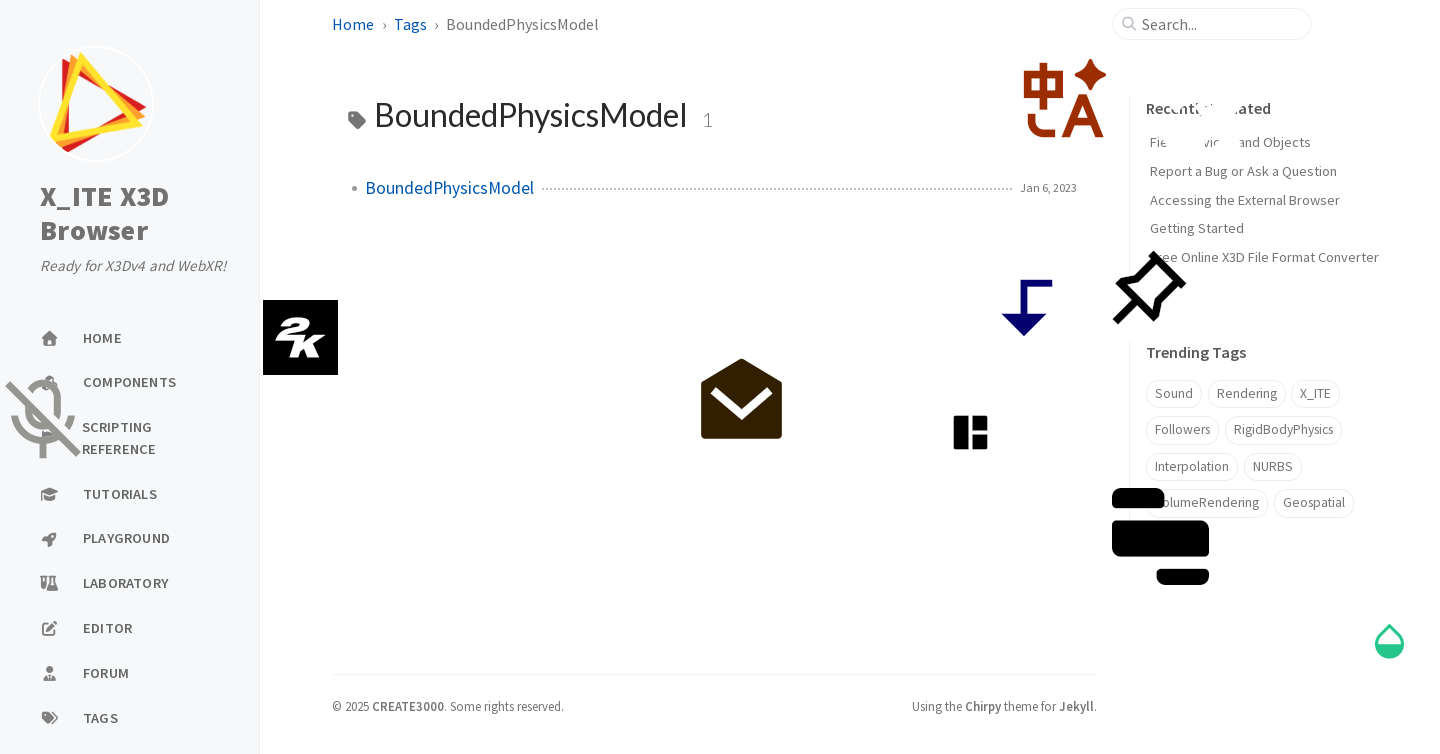  What do you see at coordinates (300, 337) in the screenshot?
I see `2K Games company logo` at bounding box center [300, 337].